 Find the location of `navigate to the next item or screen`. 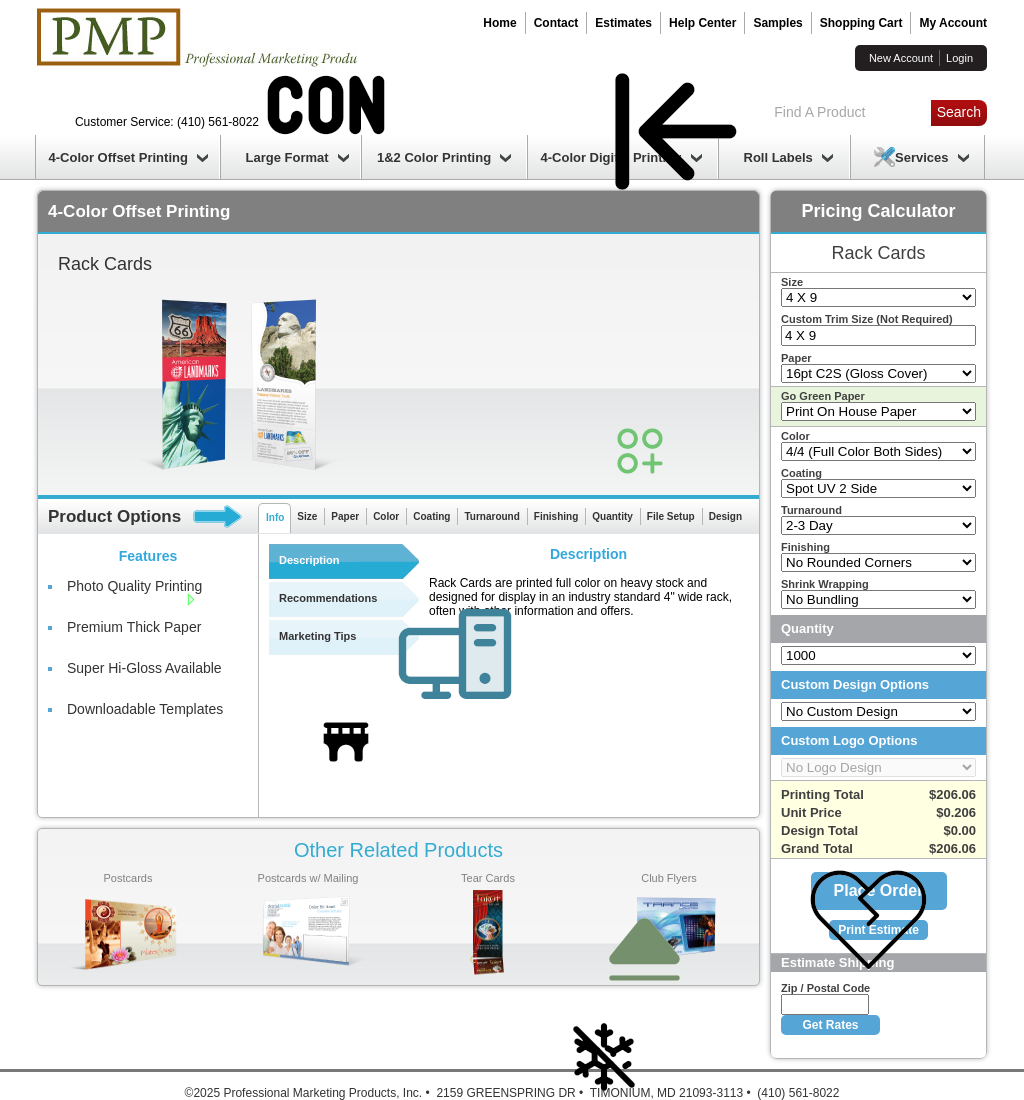

navigate to the next item or screen is located at coordinates (190, 599).